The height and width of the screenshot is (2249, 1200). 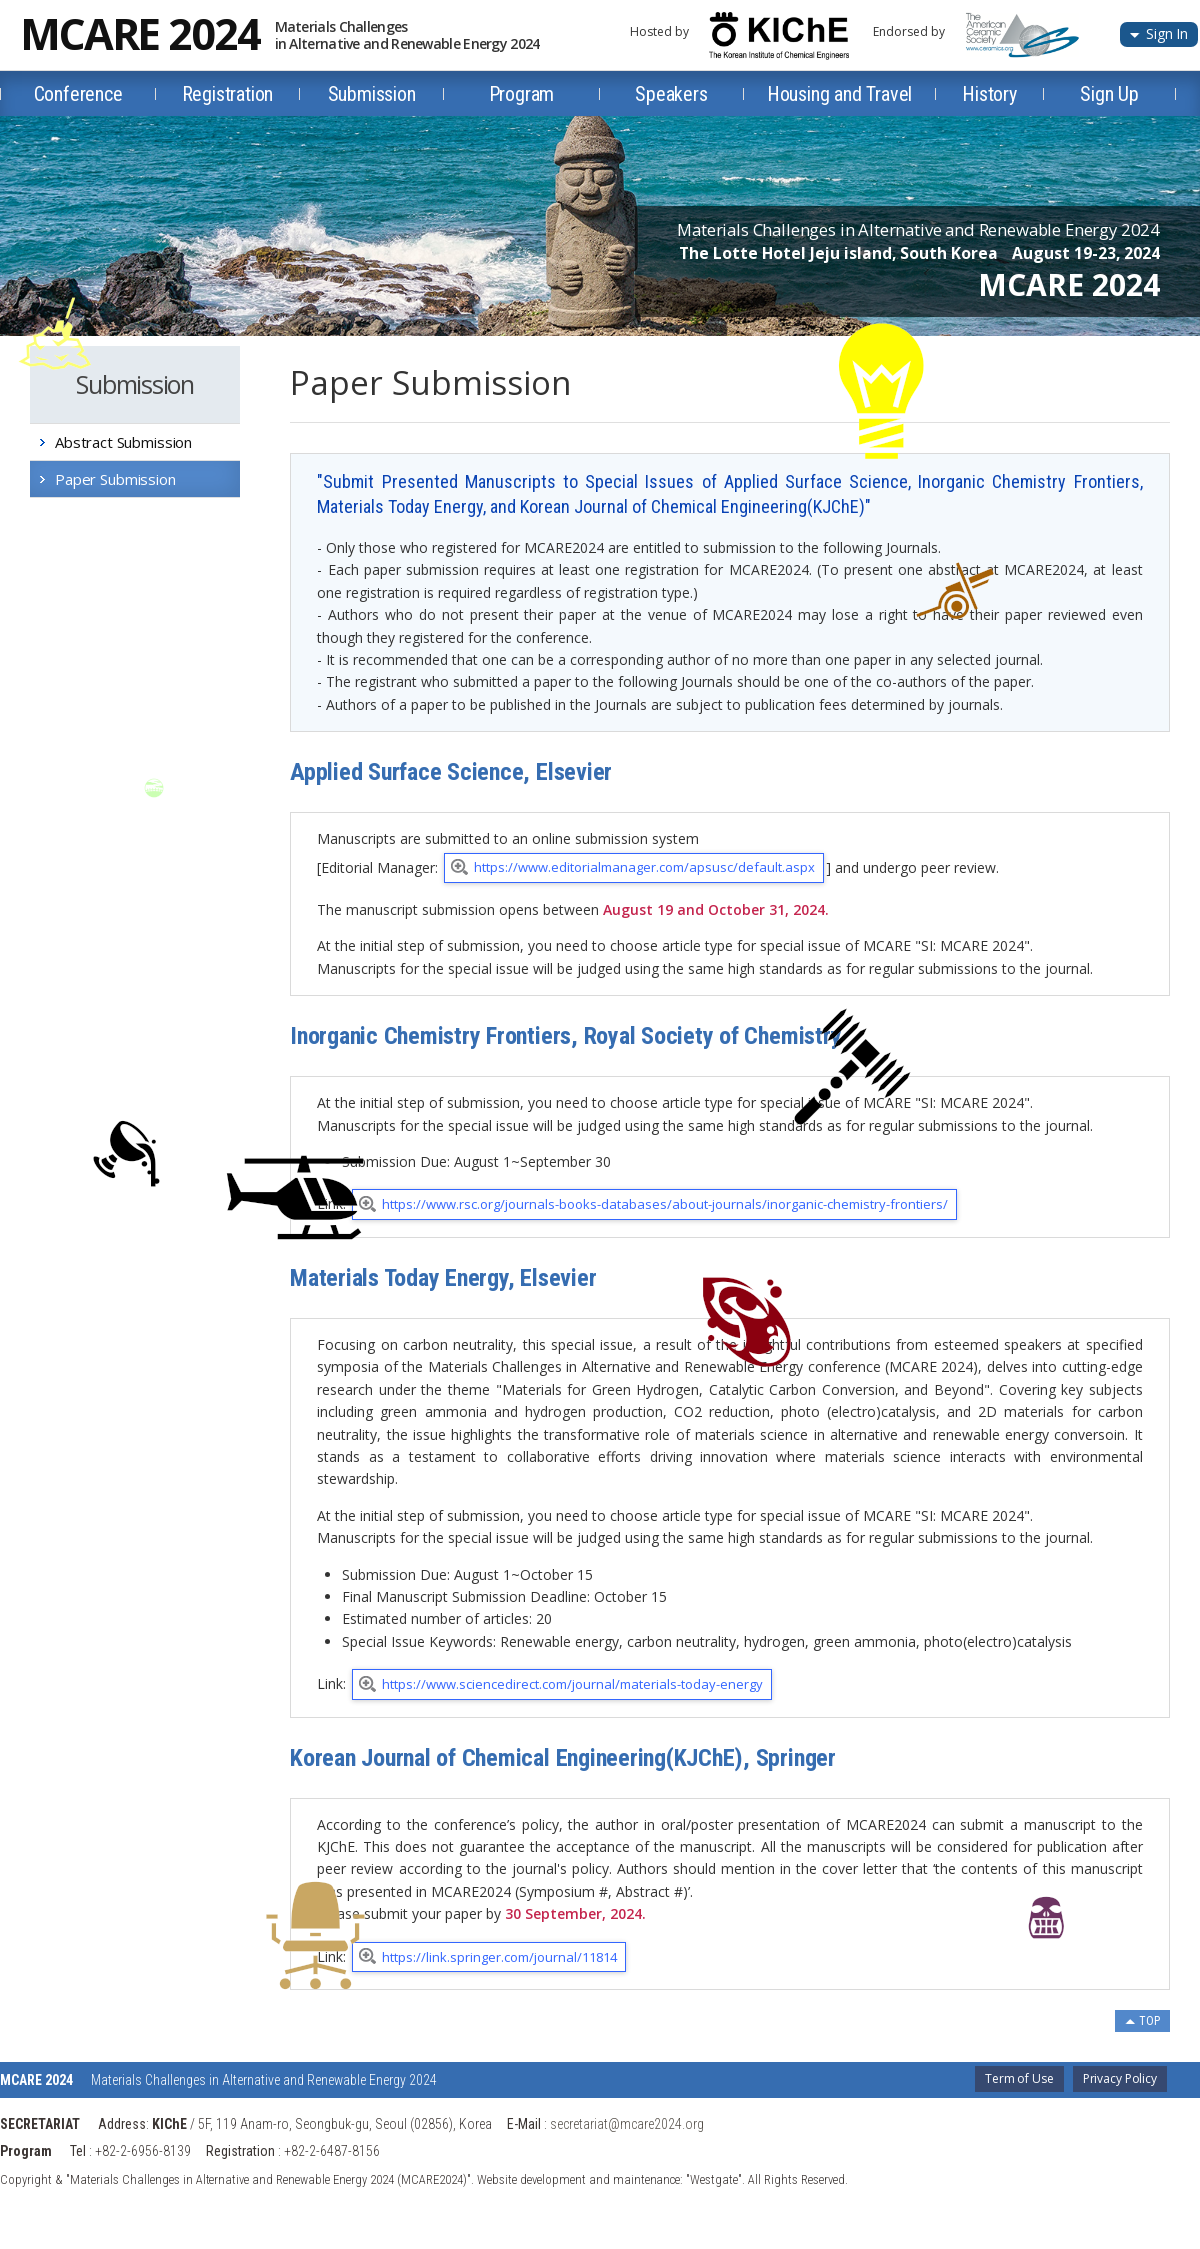 I want to click on select a totem or tribal-themed game element, so click(x=1046, y=1917).